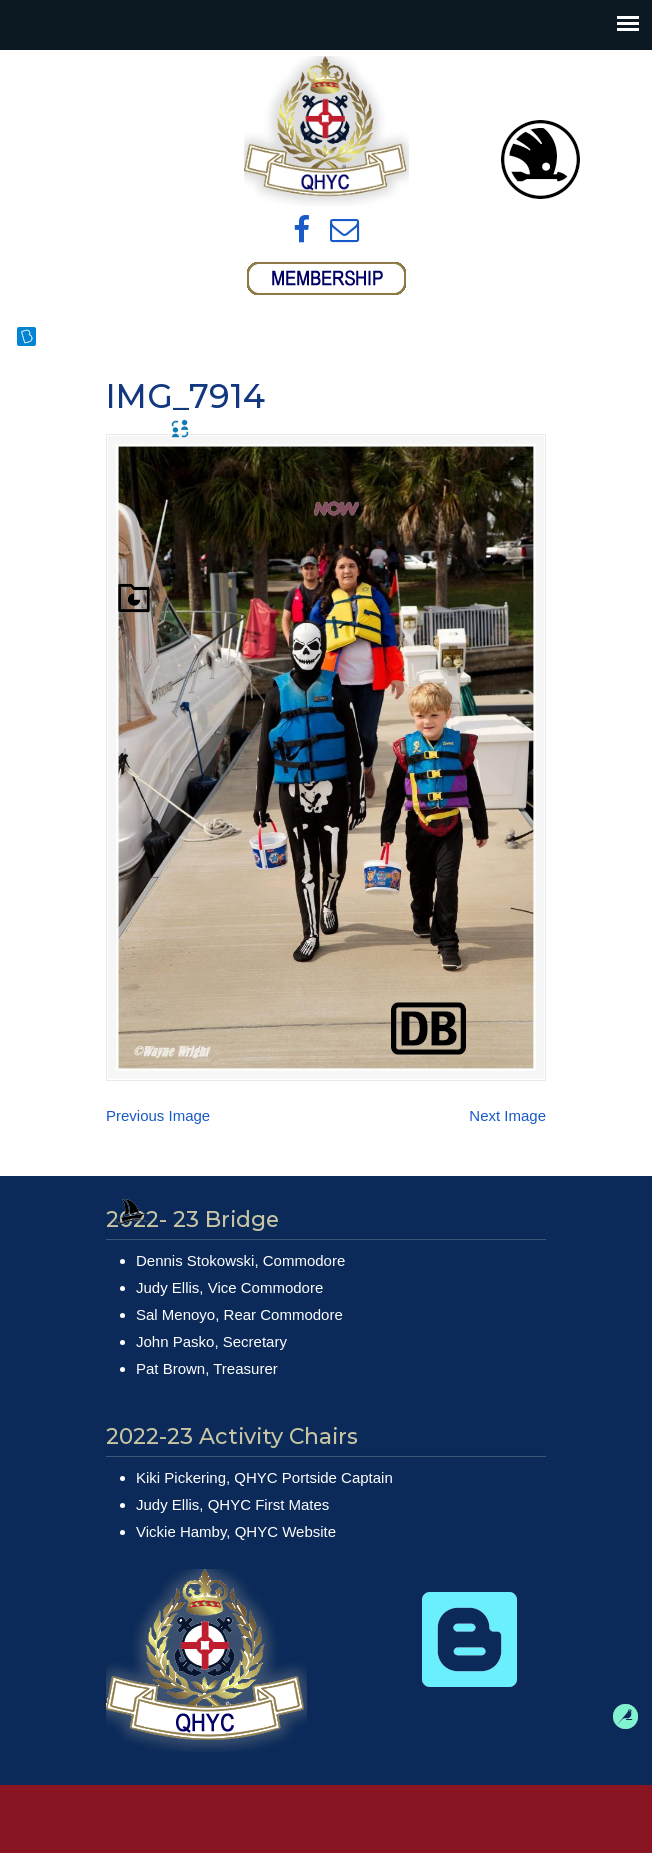  Describe the element at coordinates (180, 429) in the screenshot. I see `peer-to-peer transfer or payment` at that location.